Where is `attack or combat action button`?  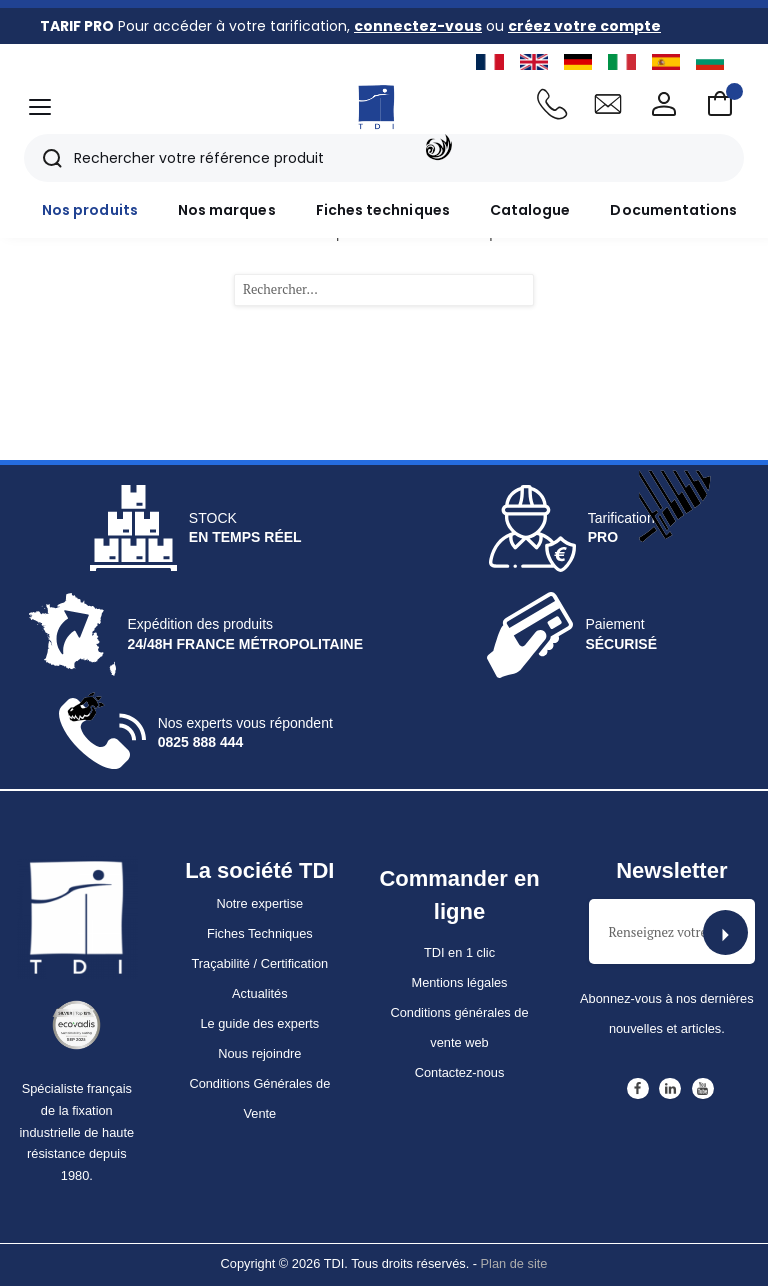
attack or combat action button is located at coordinates (674, 506).